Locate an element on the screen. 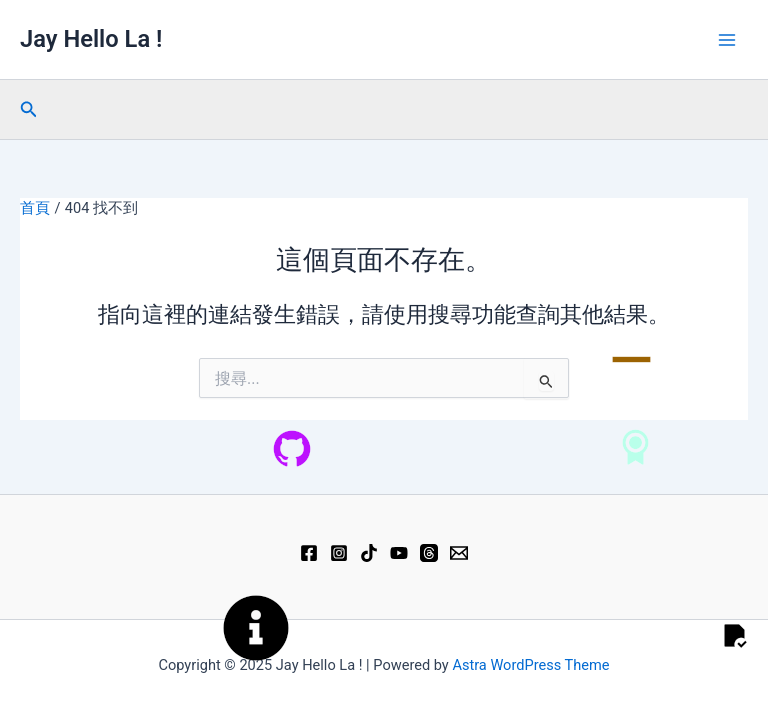 The height and width of the screenshot is (720, 768). view achievements or awards is located at coordinates (635, 447).